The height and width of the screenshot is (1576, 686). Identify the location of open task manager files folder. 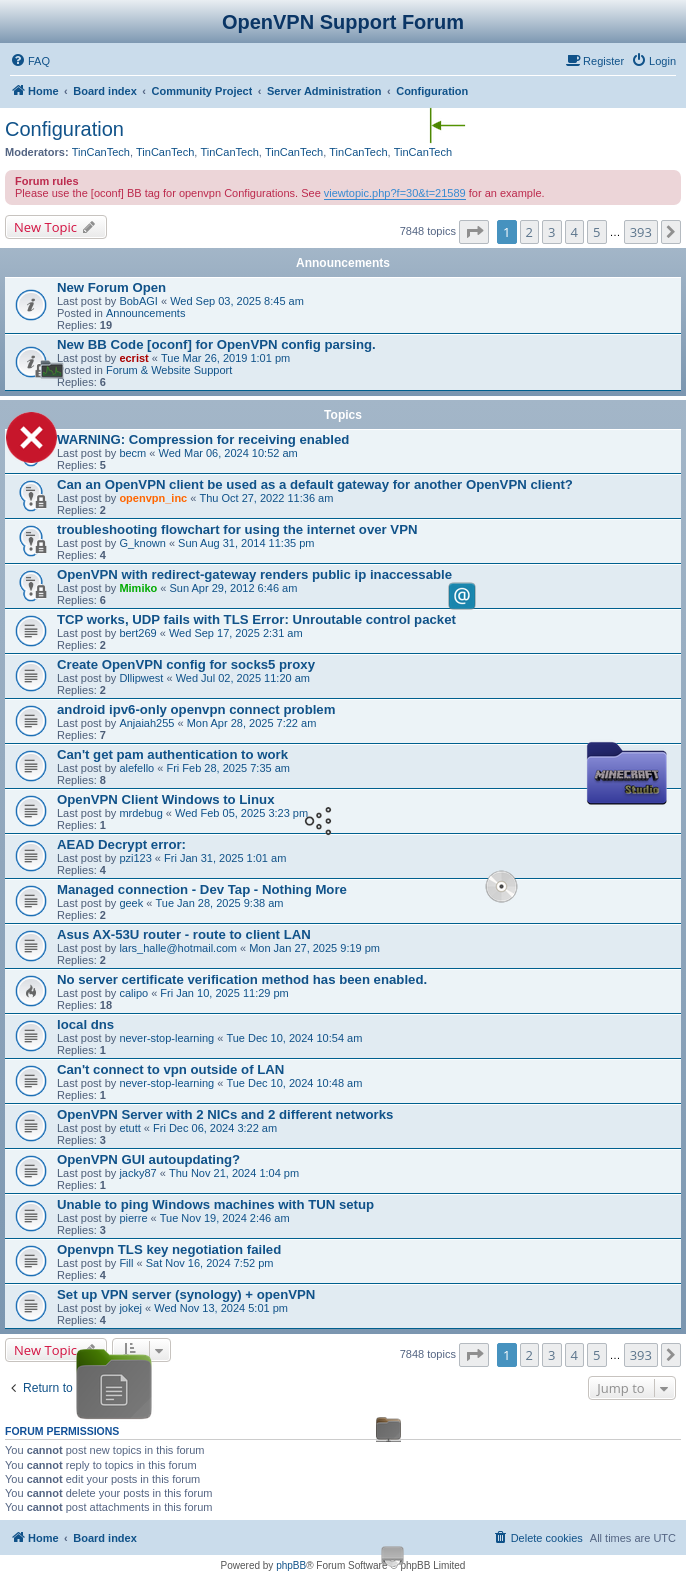
(52, 370).